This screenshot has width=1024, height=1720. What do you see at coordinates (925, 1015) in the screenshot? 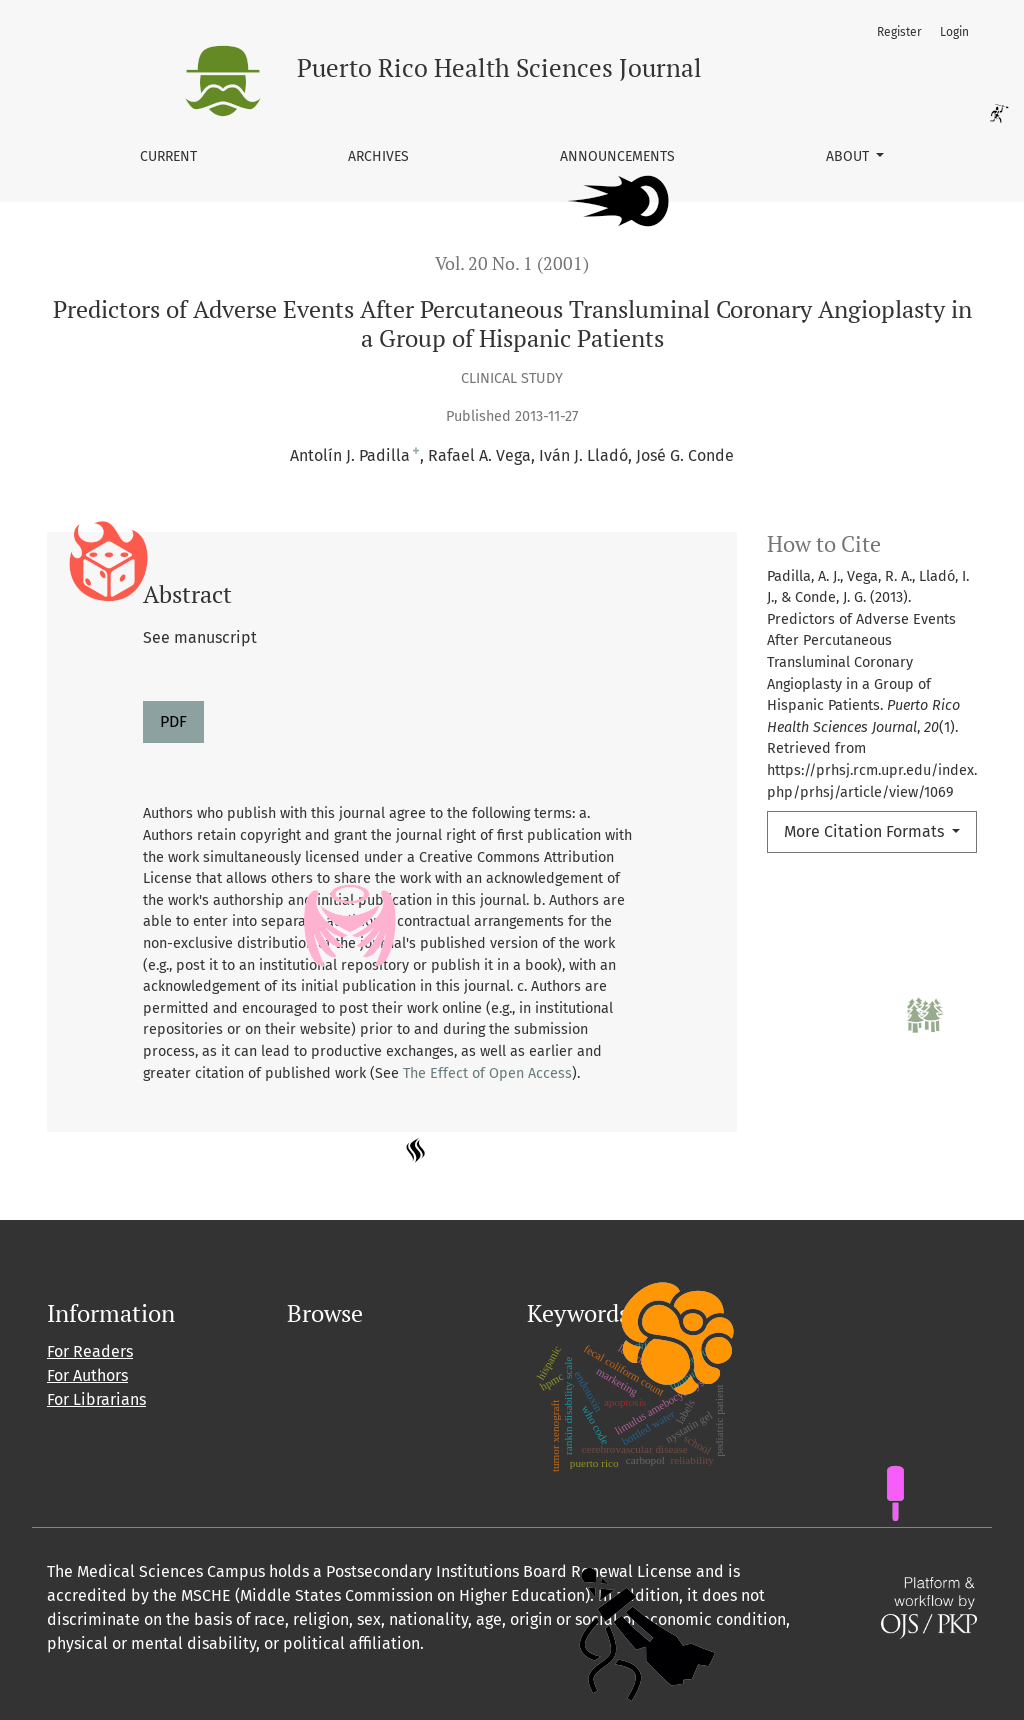
I see `explore forest or woodland area in game` at bounding box center [925, 1015].